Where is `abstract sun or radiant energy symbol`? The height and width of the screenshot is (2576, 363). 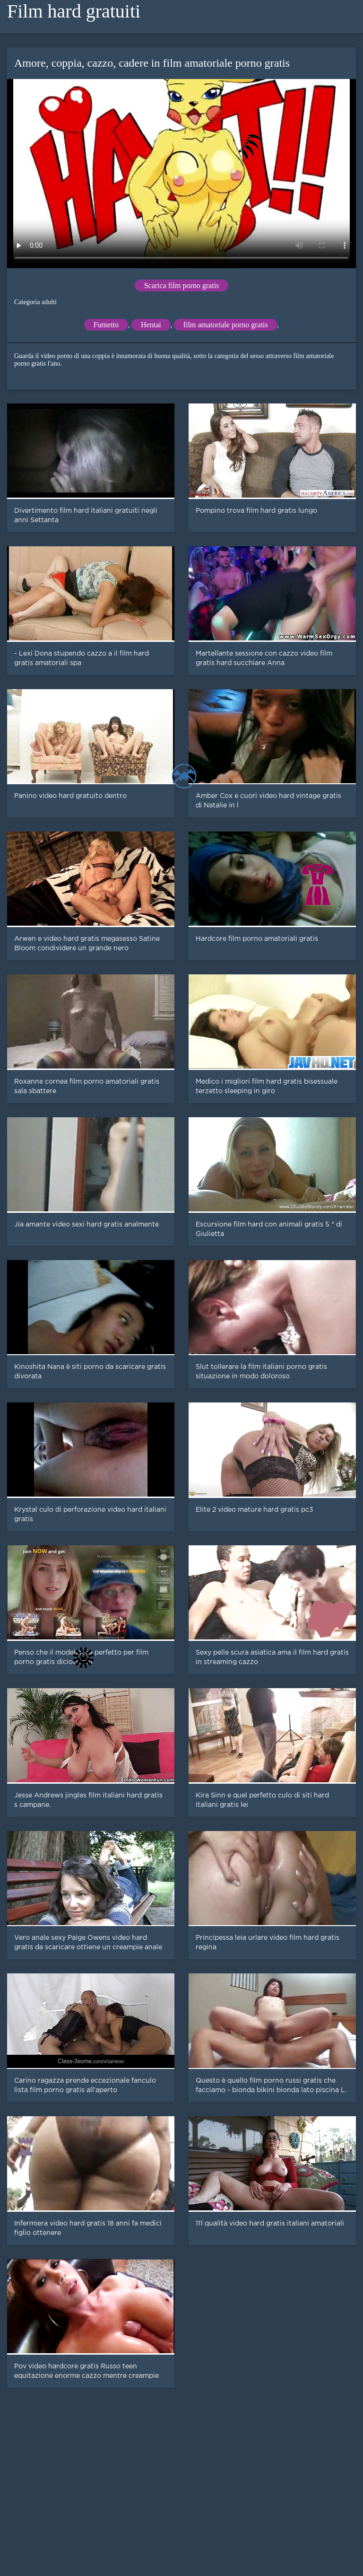 abstract sun or radiant energy symbol is located at coordinates (83, 1657).